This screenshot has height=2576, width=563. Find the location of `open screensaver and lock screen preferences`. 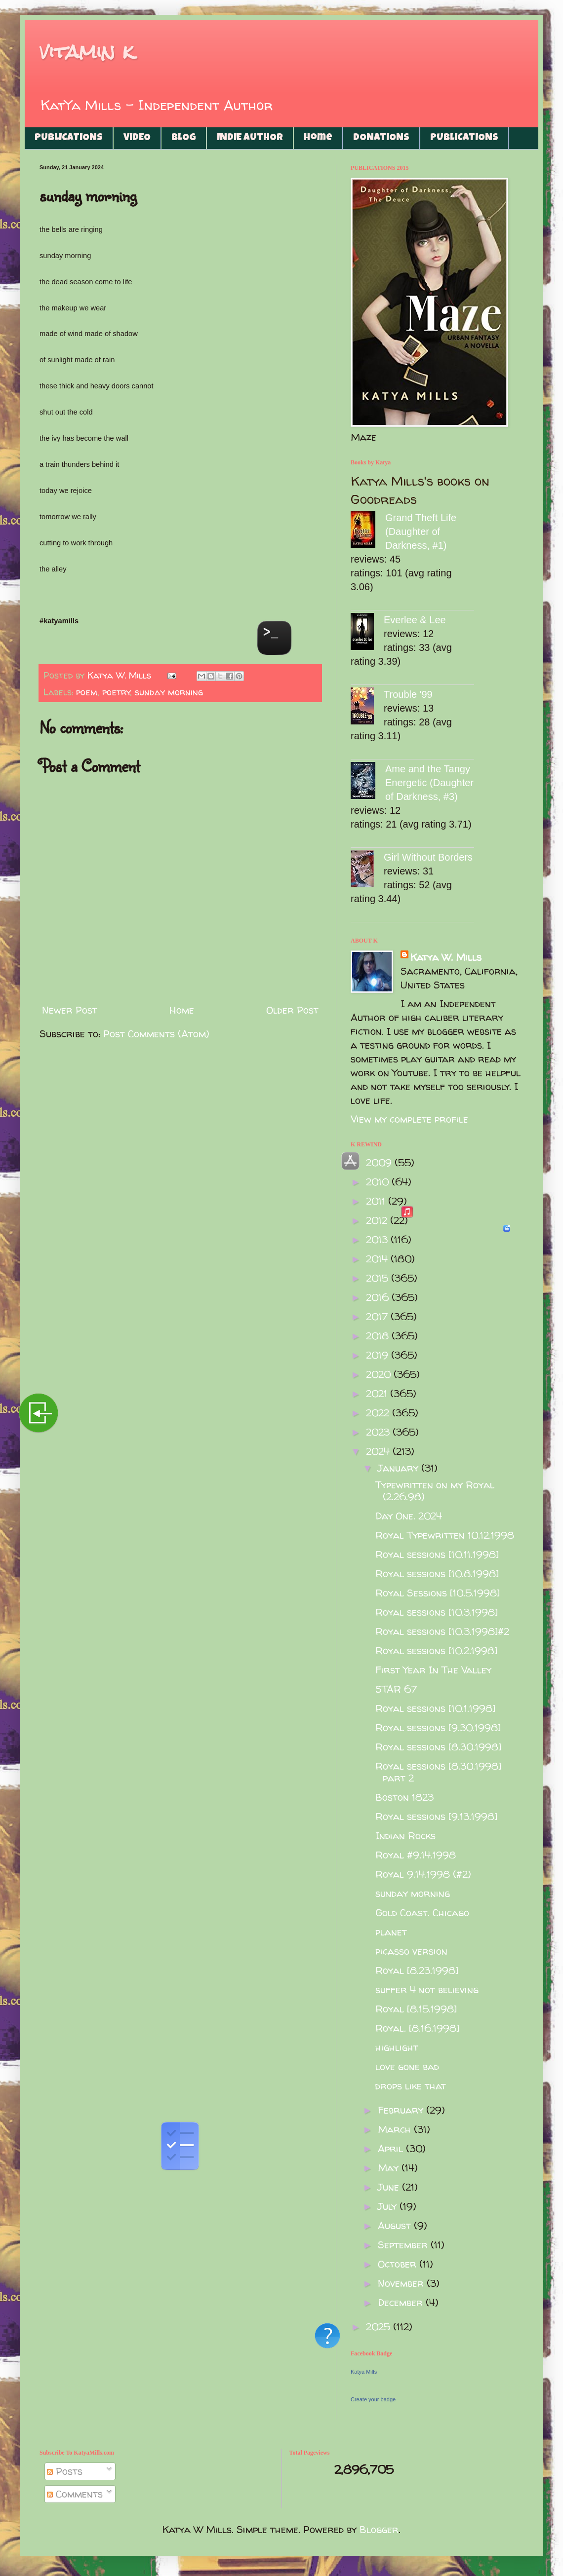

open screensaver and lock screen preferences is located at coordinates (507, 1228).